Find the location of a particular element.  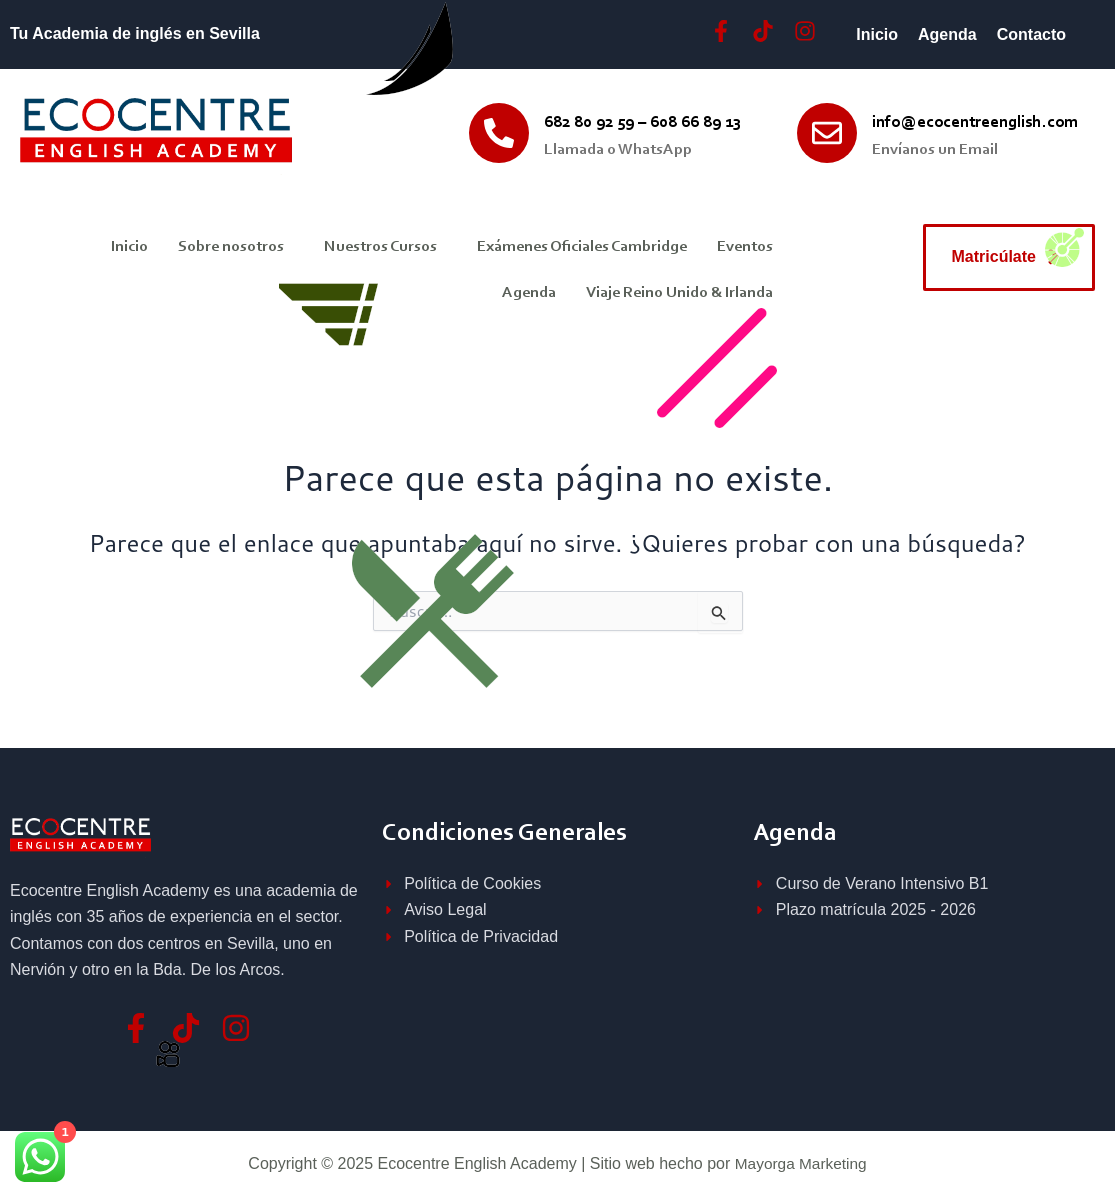

open the mealie recipe manager app is located at coordinates (433, 611).